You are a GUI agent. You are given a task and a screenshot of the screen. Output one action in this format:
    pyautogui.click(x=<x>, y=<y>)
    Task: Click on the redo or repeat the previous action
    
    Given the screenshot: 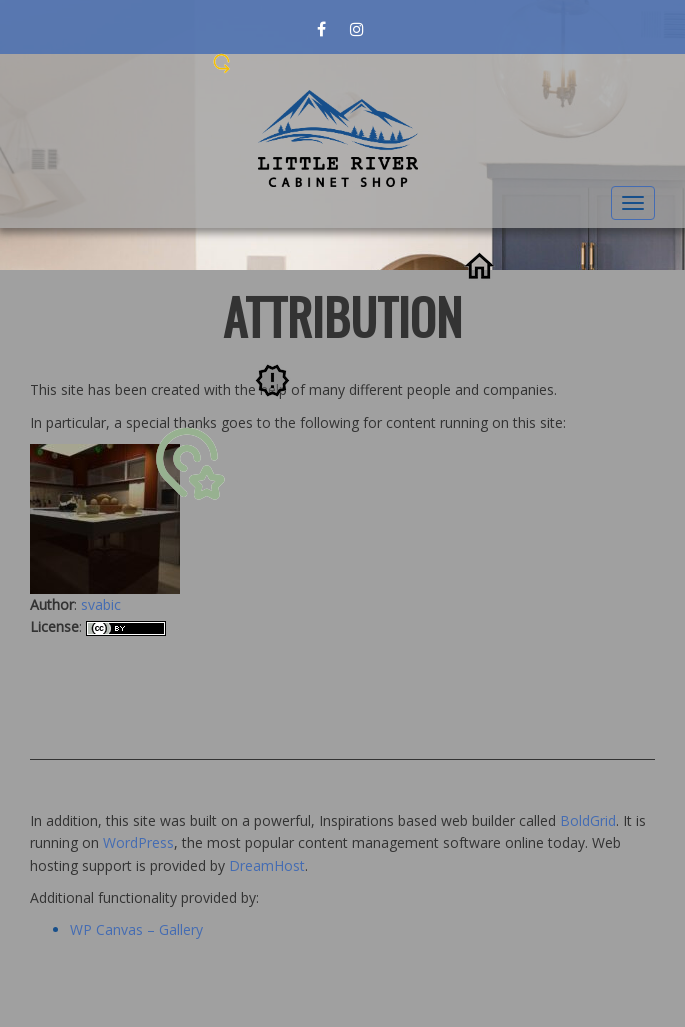 What is the action you would take?
    pyautogui.click(x=221, y=63)
    